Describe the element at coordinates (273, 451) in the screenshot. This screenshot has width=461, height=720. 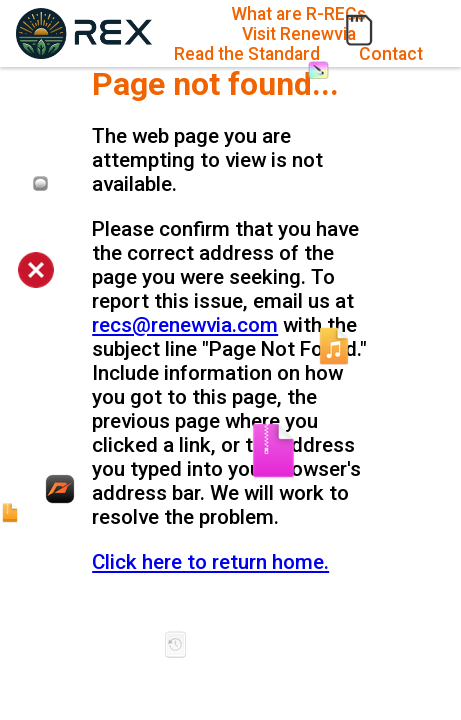
I see `open a compressed RAR archive file` at that location.